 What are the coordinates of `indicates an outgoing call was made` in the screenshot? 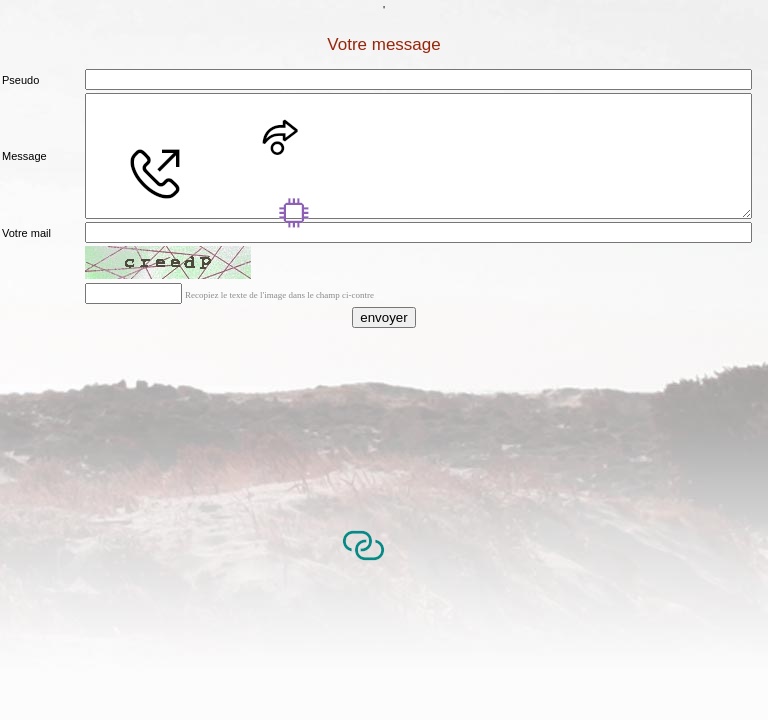 It's located at (155, 174).